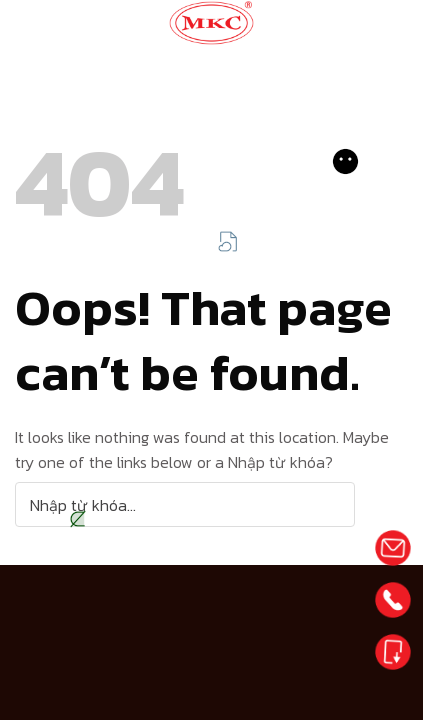  I want to click on indicates a set is not a subset of another in mathematical notation, so click(78, 519).